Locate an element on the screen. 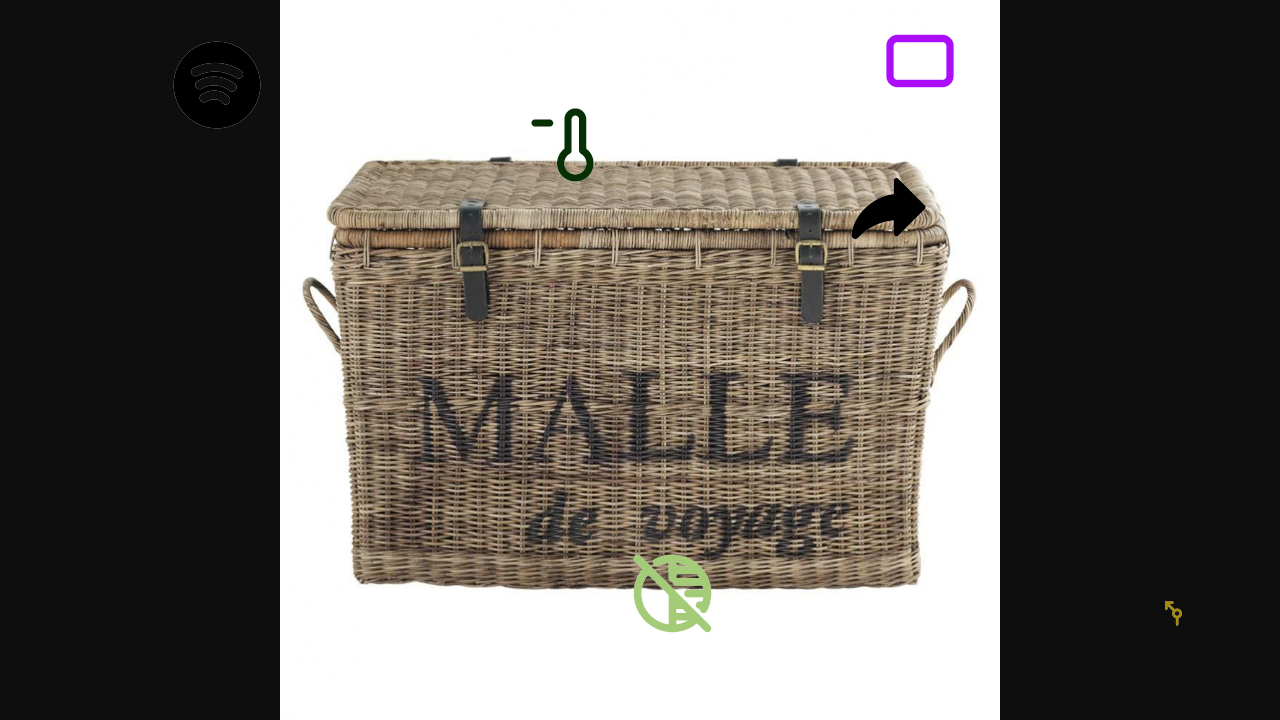  take the last left exit at the roundabout is located at coordinates (1173, 613).